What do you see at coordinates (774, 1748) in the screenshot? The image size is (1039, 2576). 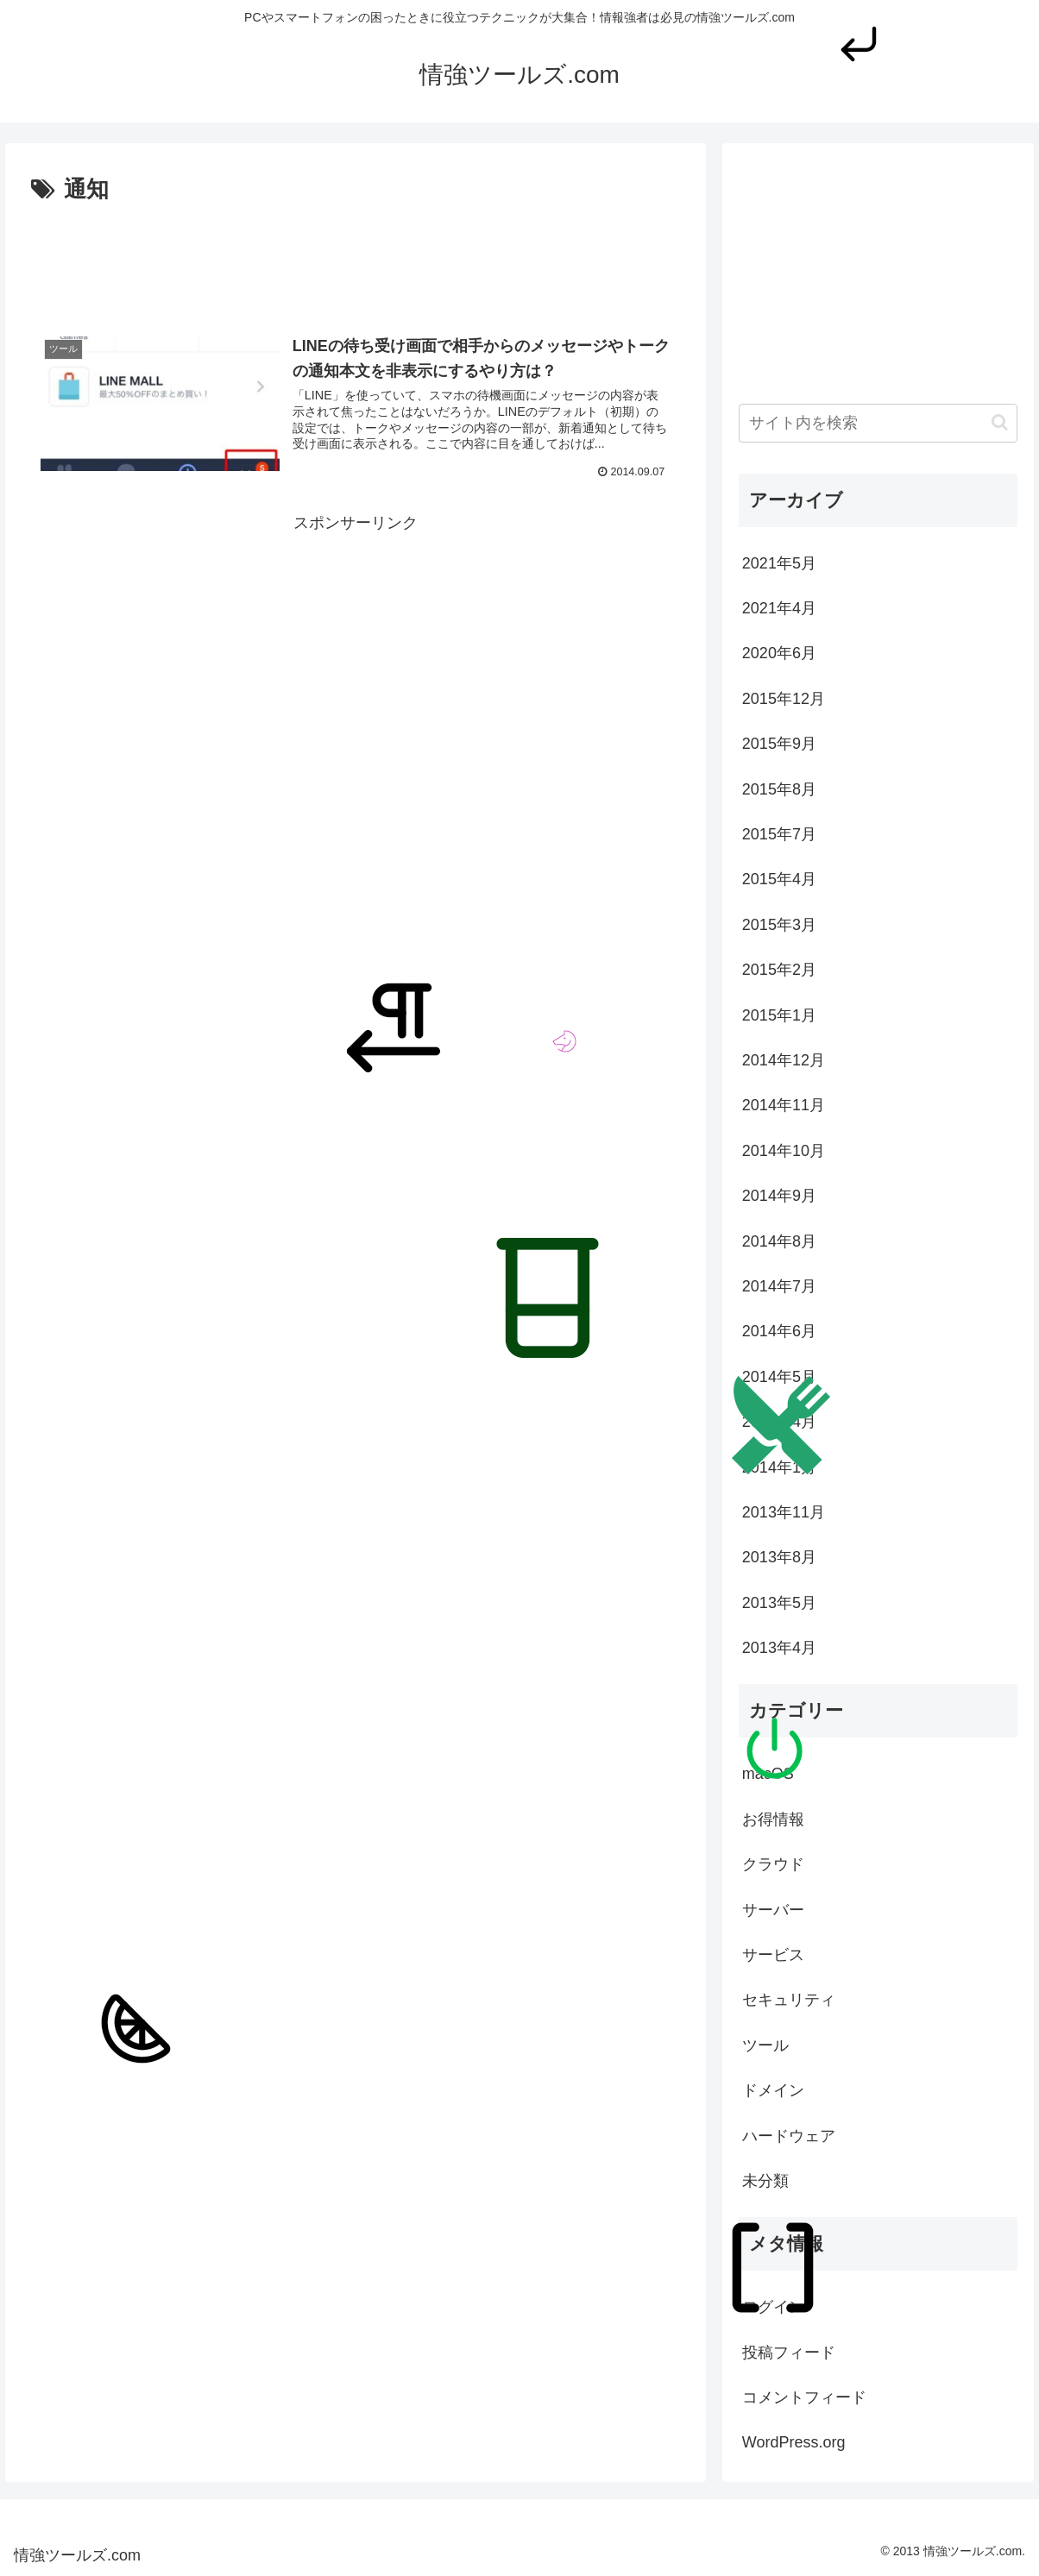 I see `turn device on or off` at bounding box center [774, 1748].